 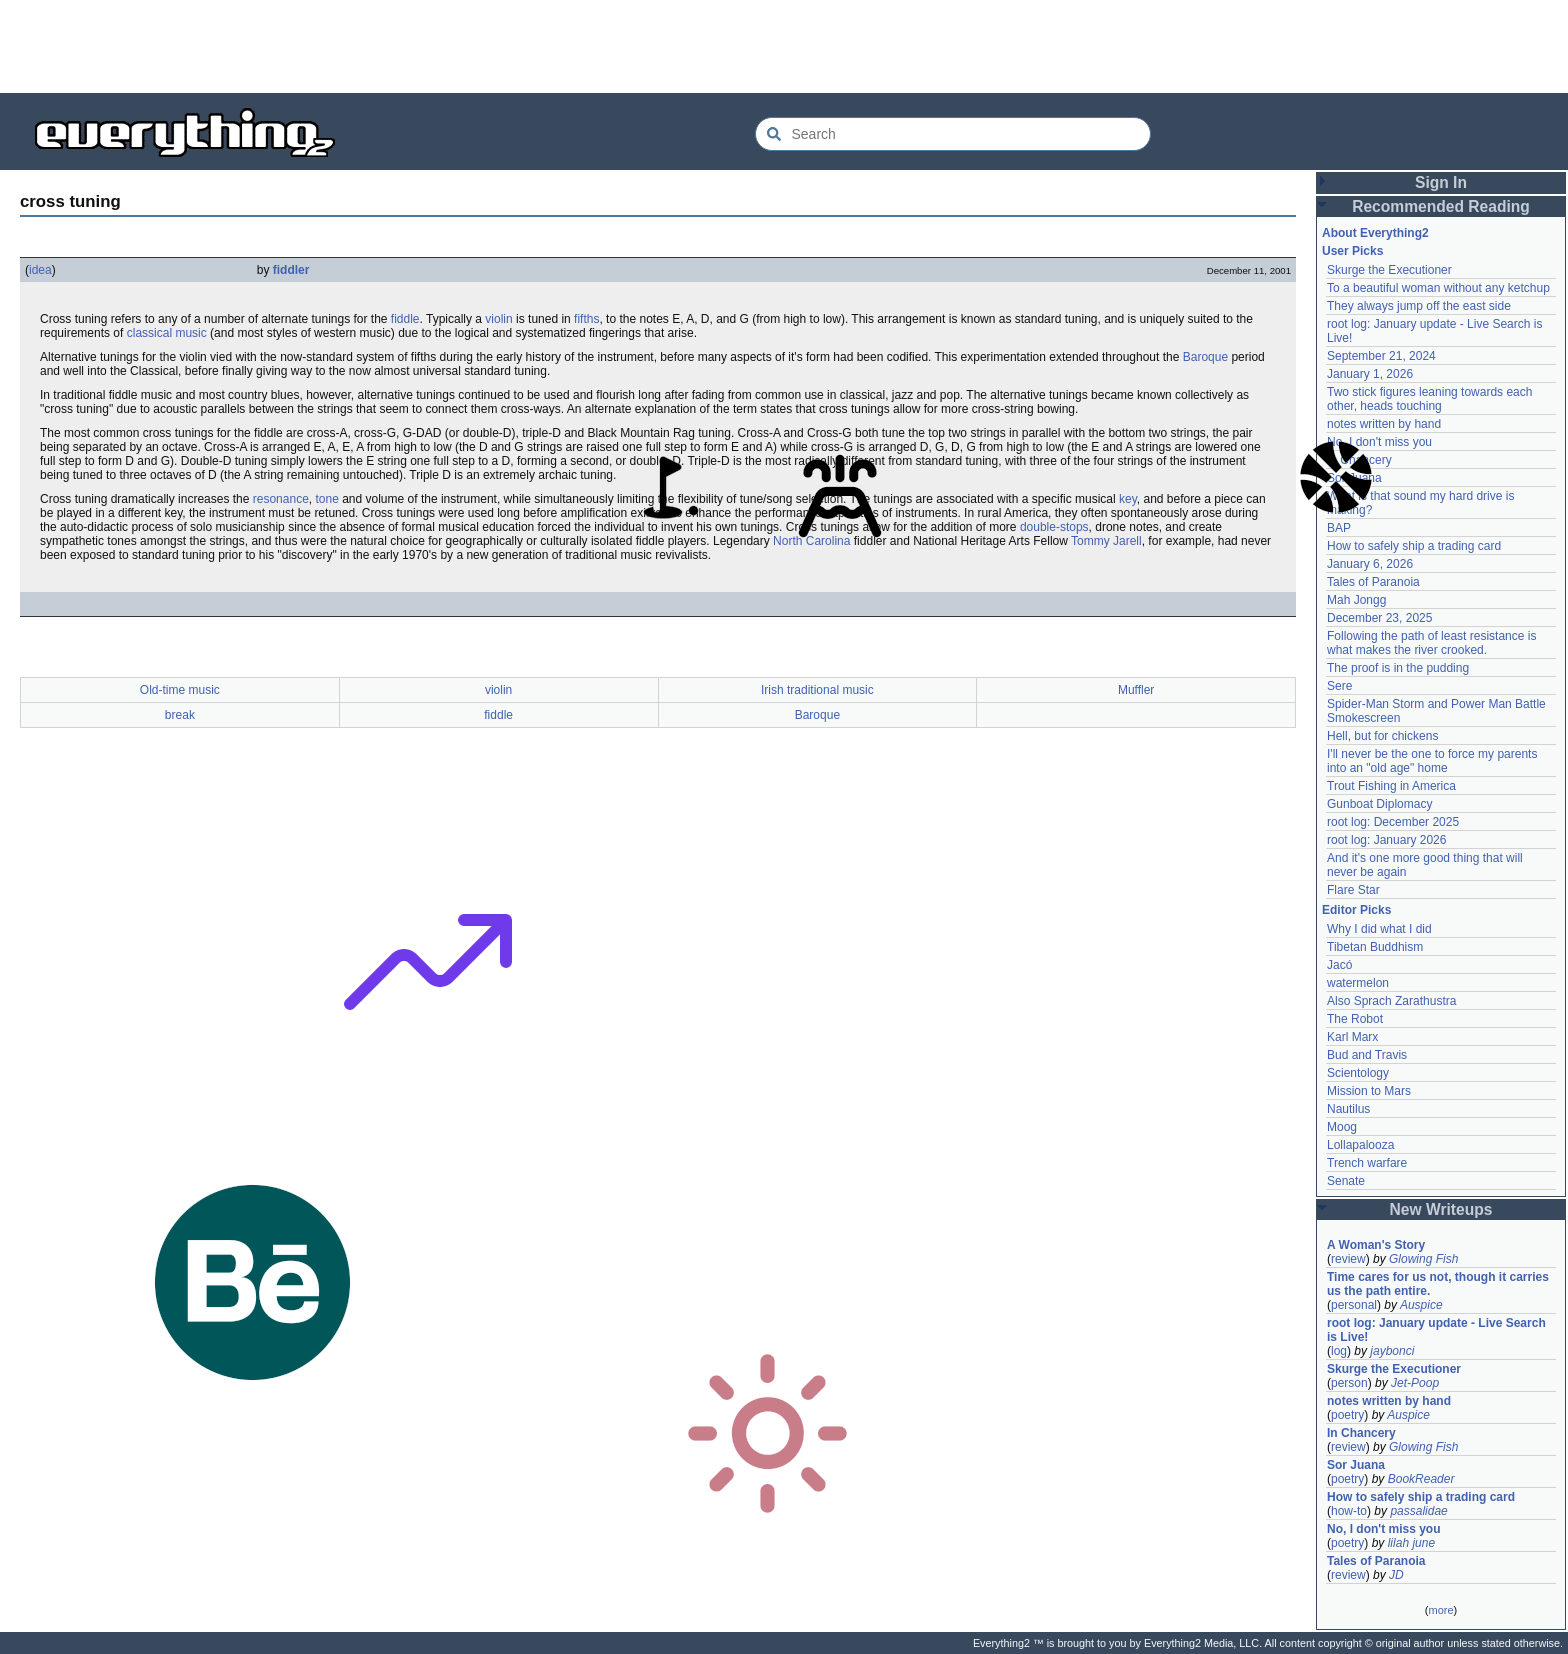 I want to click on view trending or popular content, so click(x=428, y=962).